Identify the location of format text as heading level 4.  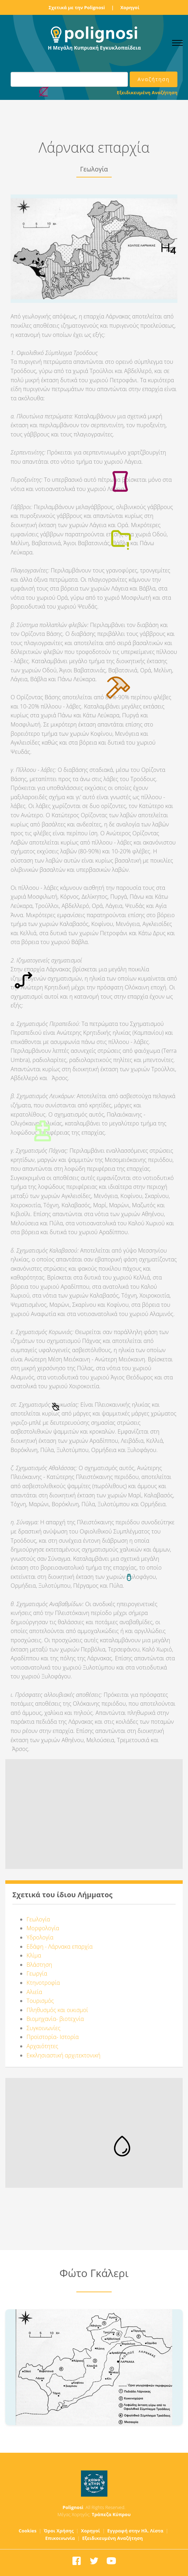
(168, 248).